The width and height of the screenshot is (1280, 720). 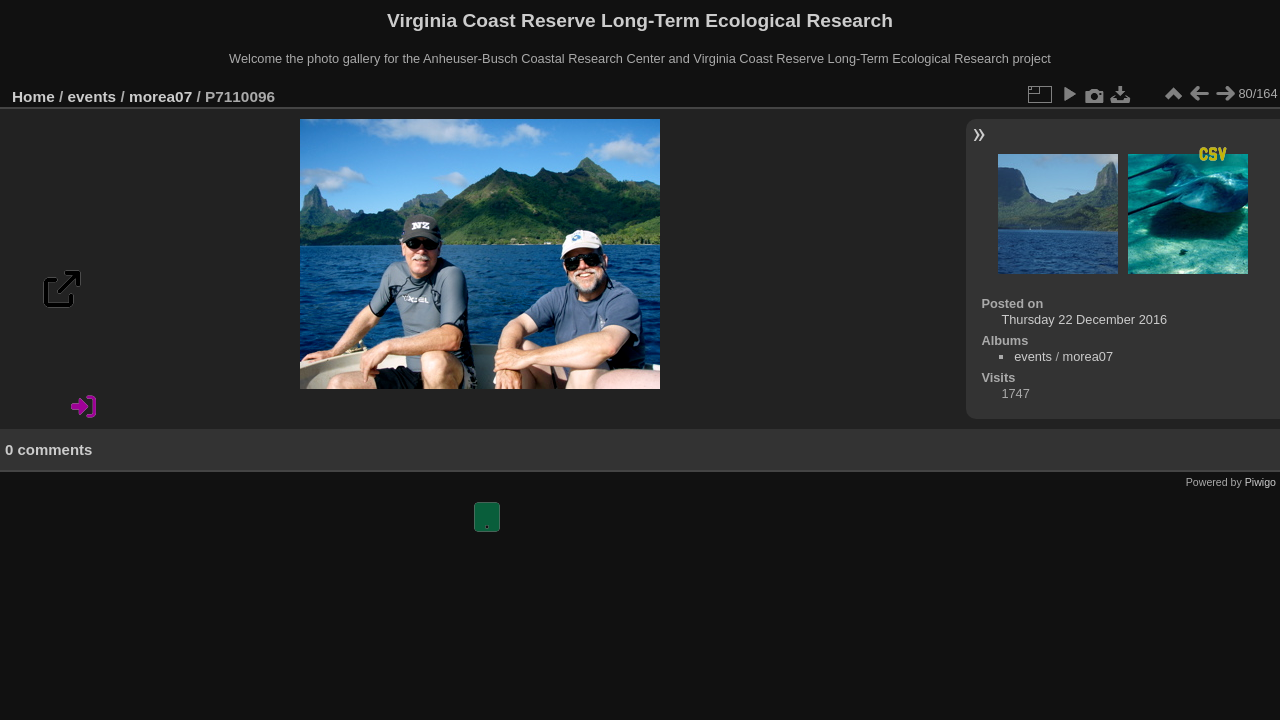 What do you see at coordinates (62, 289) in the screenshot?
I see `open link in a new tab or window` at bounding box center [62, 289].